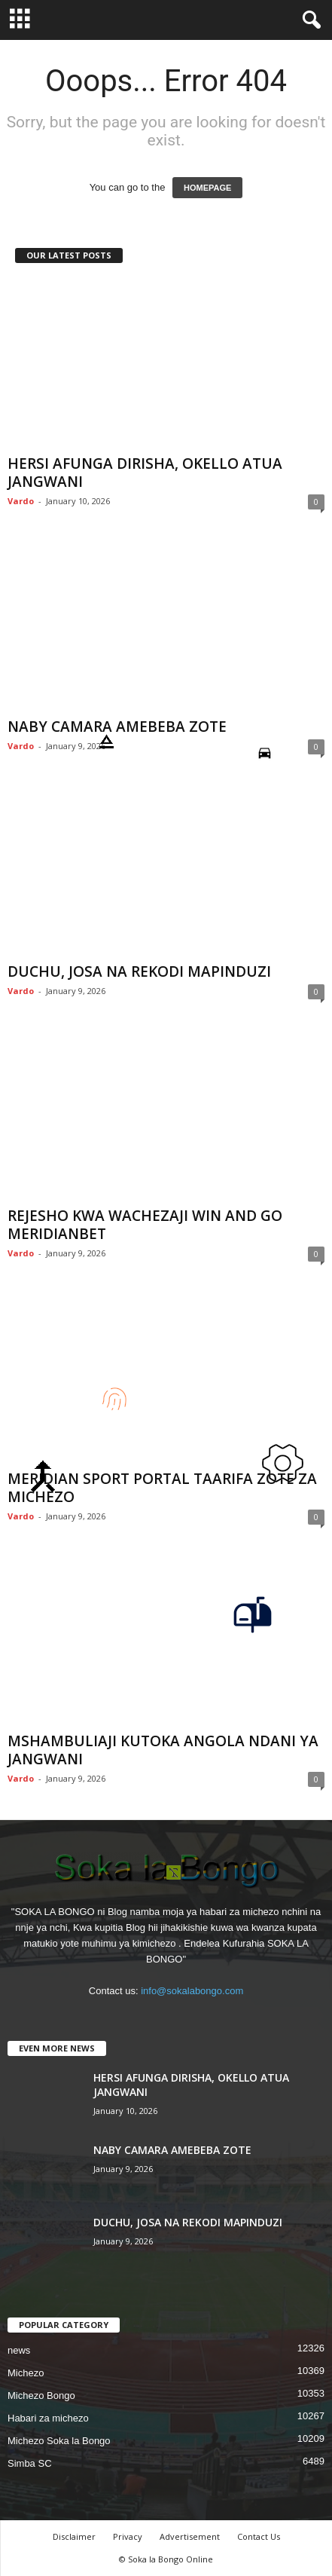  I want to click on merge two active calls into a conference call, so click(43, 1476).